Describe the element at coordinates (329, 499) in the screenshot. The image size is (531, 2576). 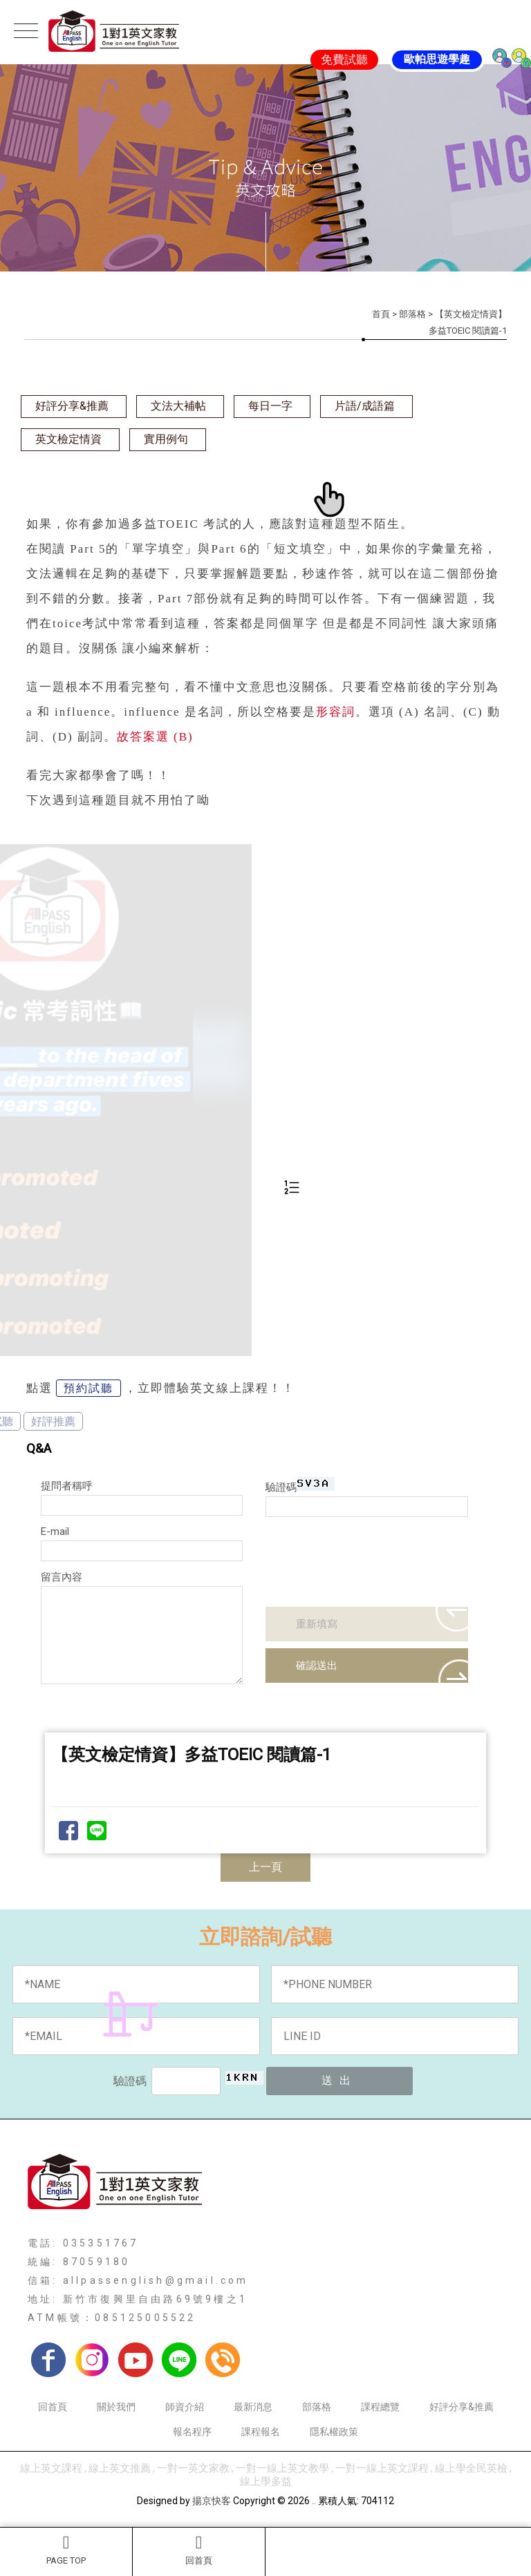
I see `tap or click to select an item` at that location.